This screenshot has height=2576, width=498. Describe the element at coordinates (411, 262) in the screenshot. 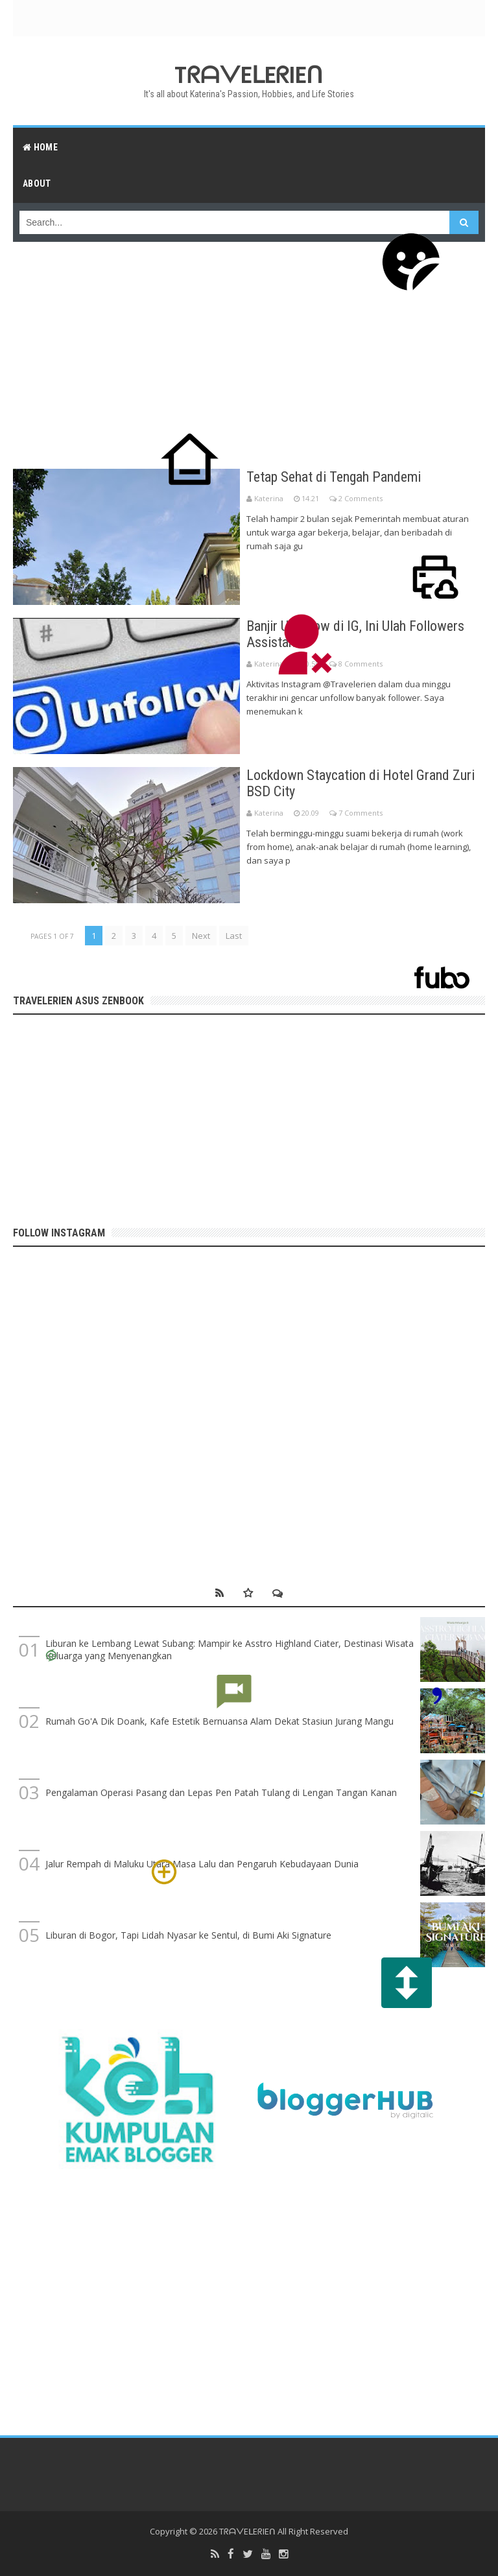

I see `add a sticker to your message` at that location.